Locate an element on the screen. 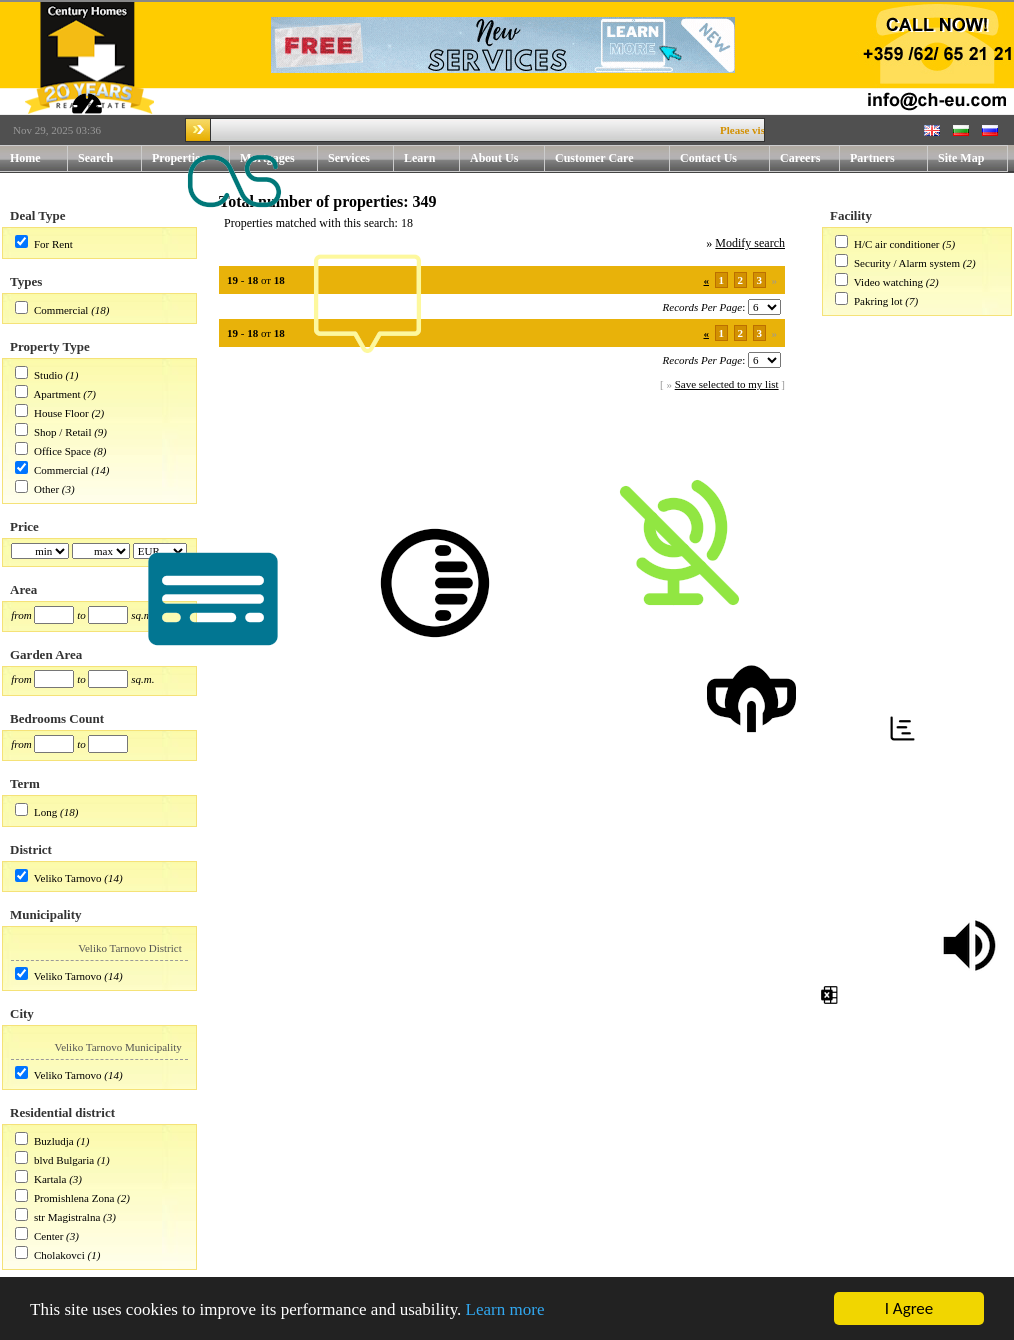 The height and width of the screenshot is (1340, 1014). increase or unmute audio volume is located at coordinates (969, 945).